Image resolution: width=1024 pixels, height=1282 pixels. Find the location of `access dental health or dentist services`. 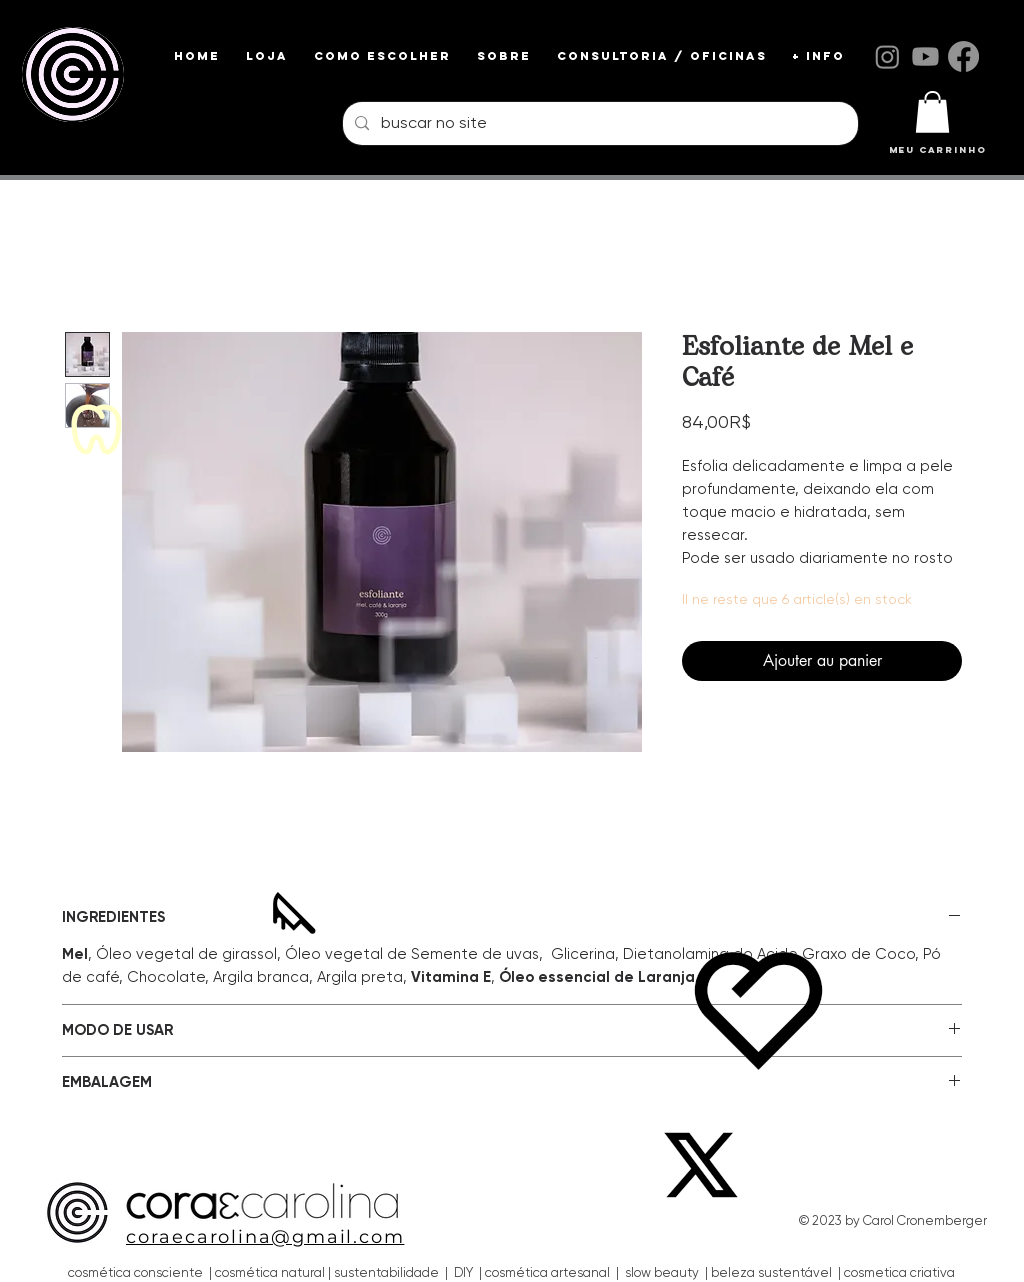

access dental health or dentist services is located at coordinates (96, 429).